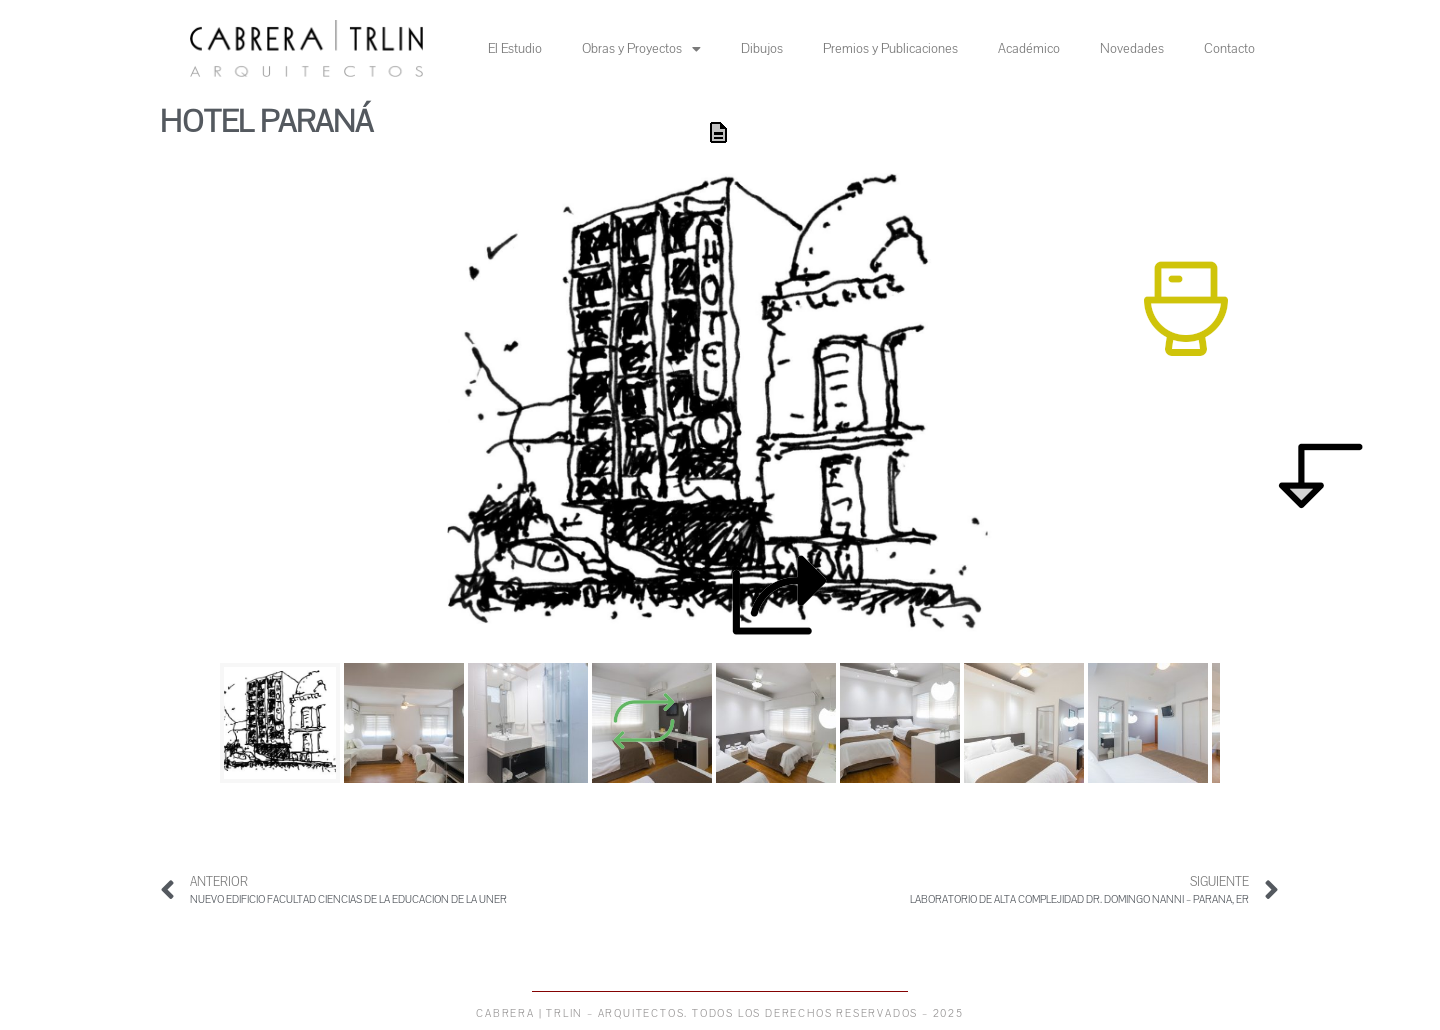  What do you see at coordinates (779, 591) in the screenshot?
I see `share this content` at bounding box center [779, 591].